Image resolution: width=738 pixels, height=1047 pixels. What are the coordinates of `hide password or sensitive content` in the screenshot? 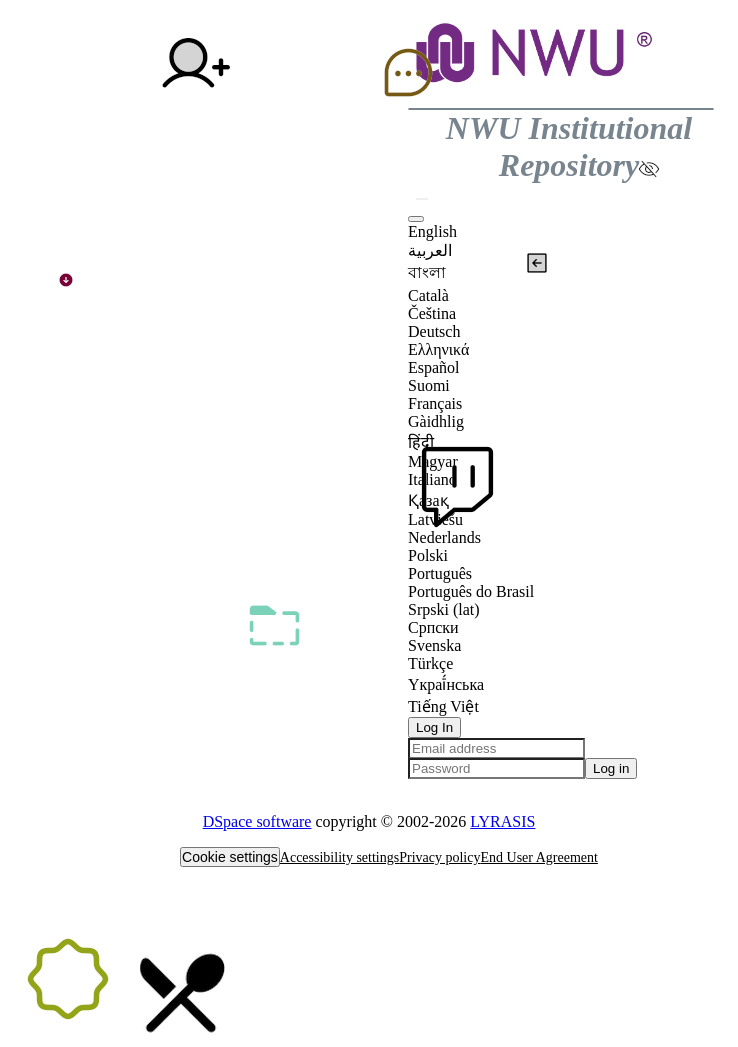 It's located at (649, 169).